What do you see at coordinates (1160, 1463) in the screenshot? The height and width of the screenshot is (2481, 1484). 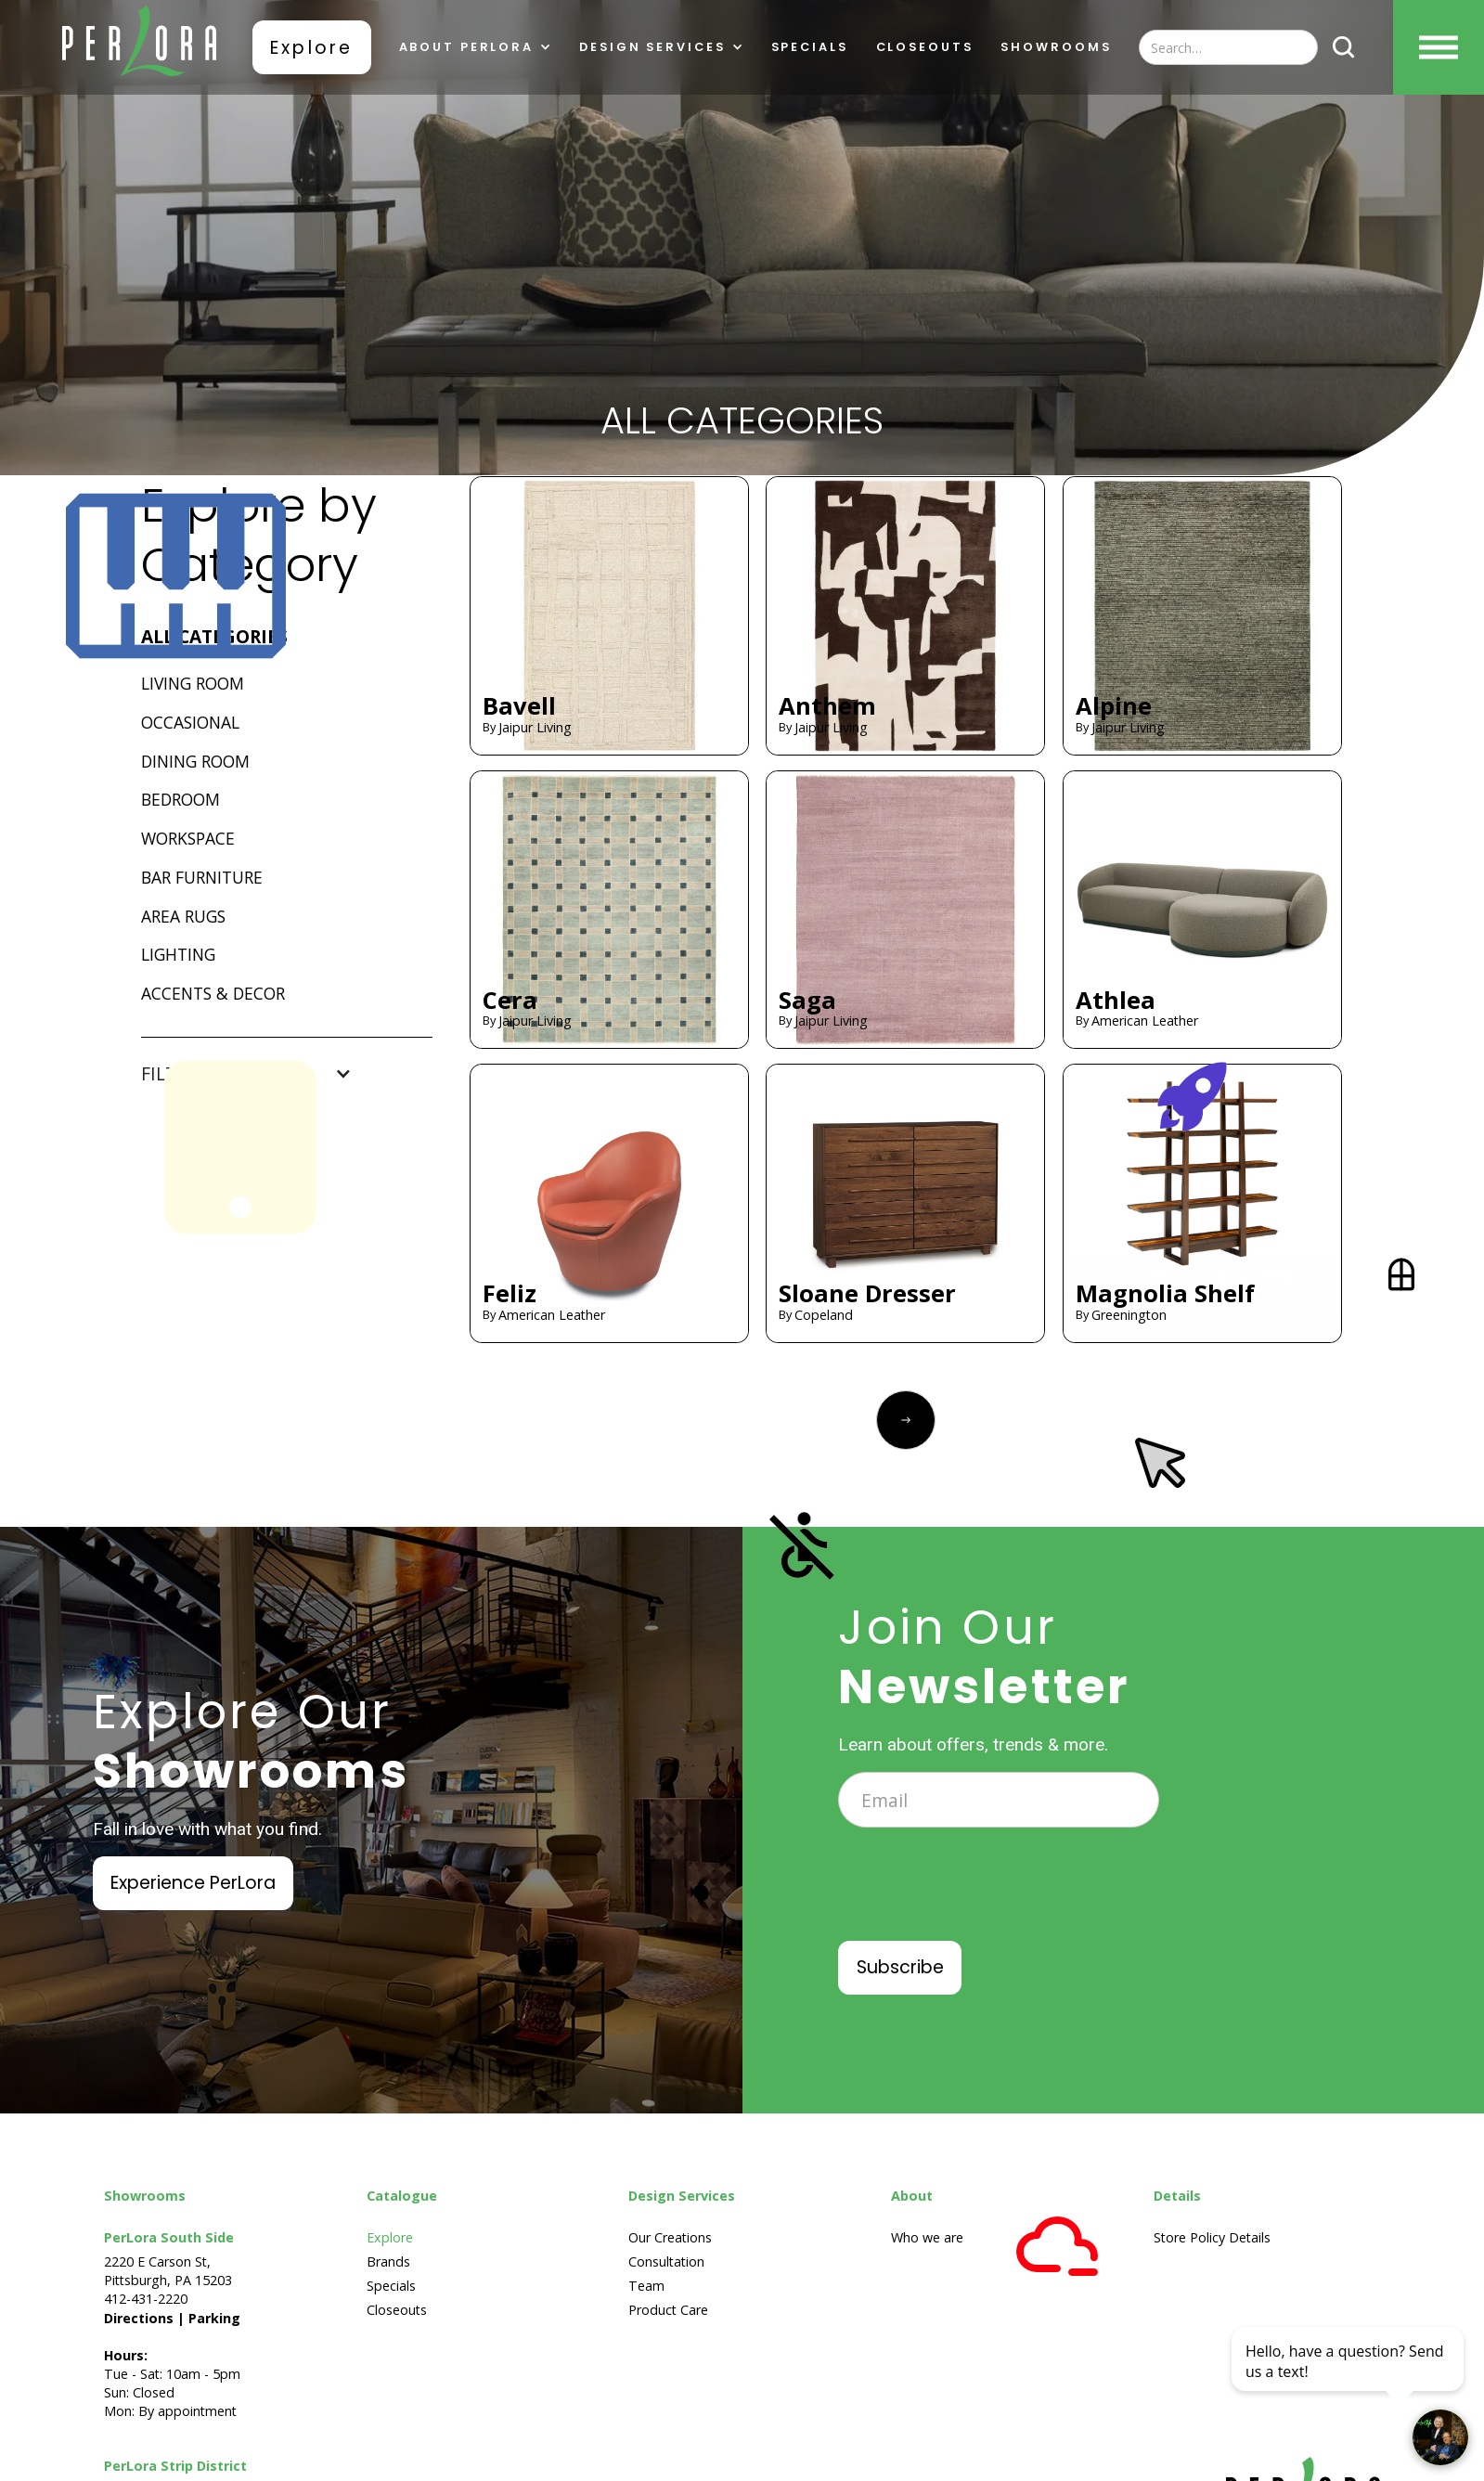 I see `mouse cursor pointer` at bounding box center [1160, 1463].